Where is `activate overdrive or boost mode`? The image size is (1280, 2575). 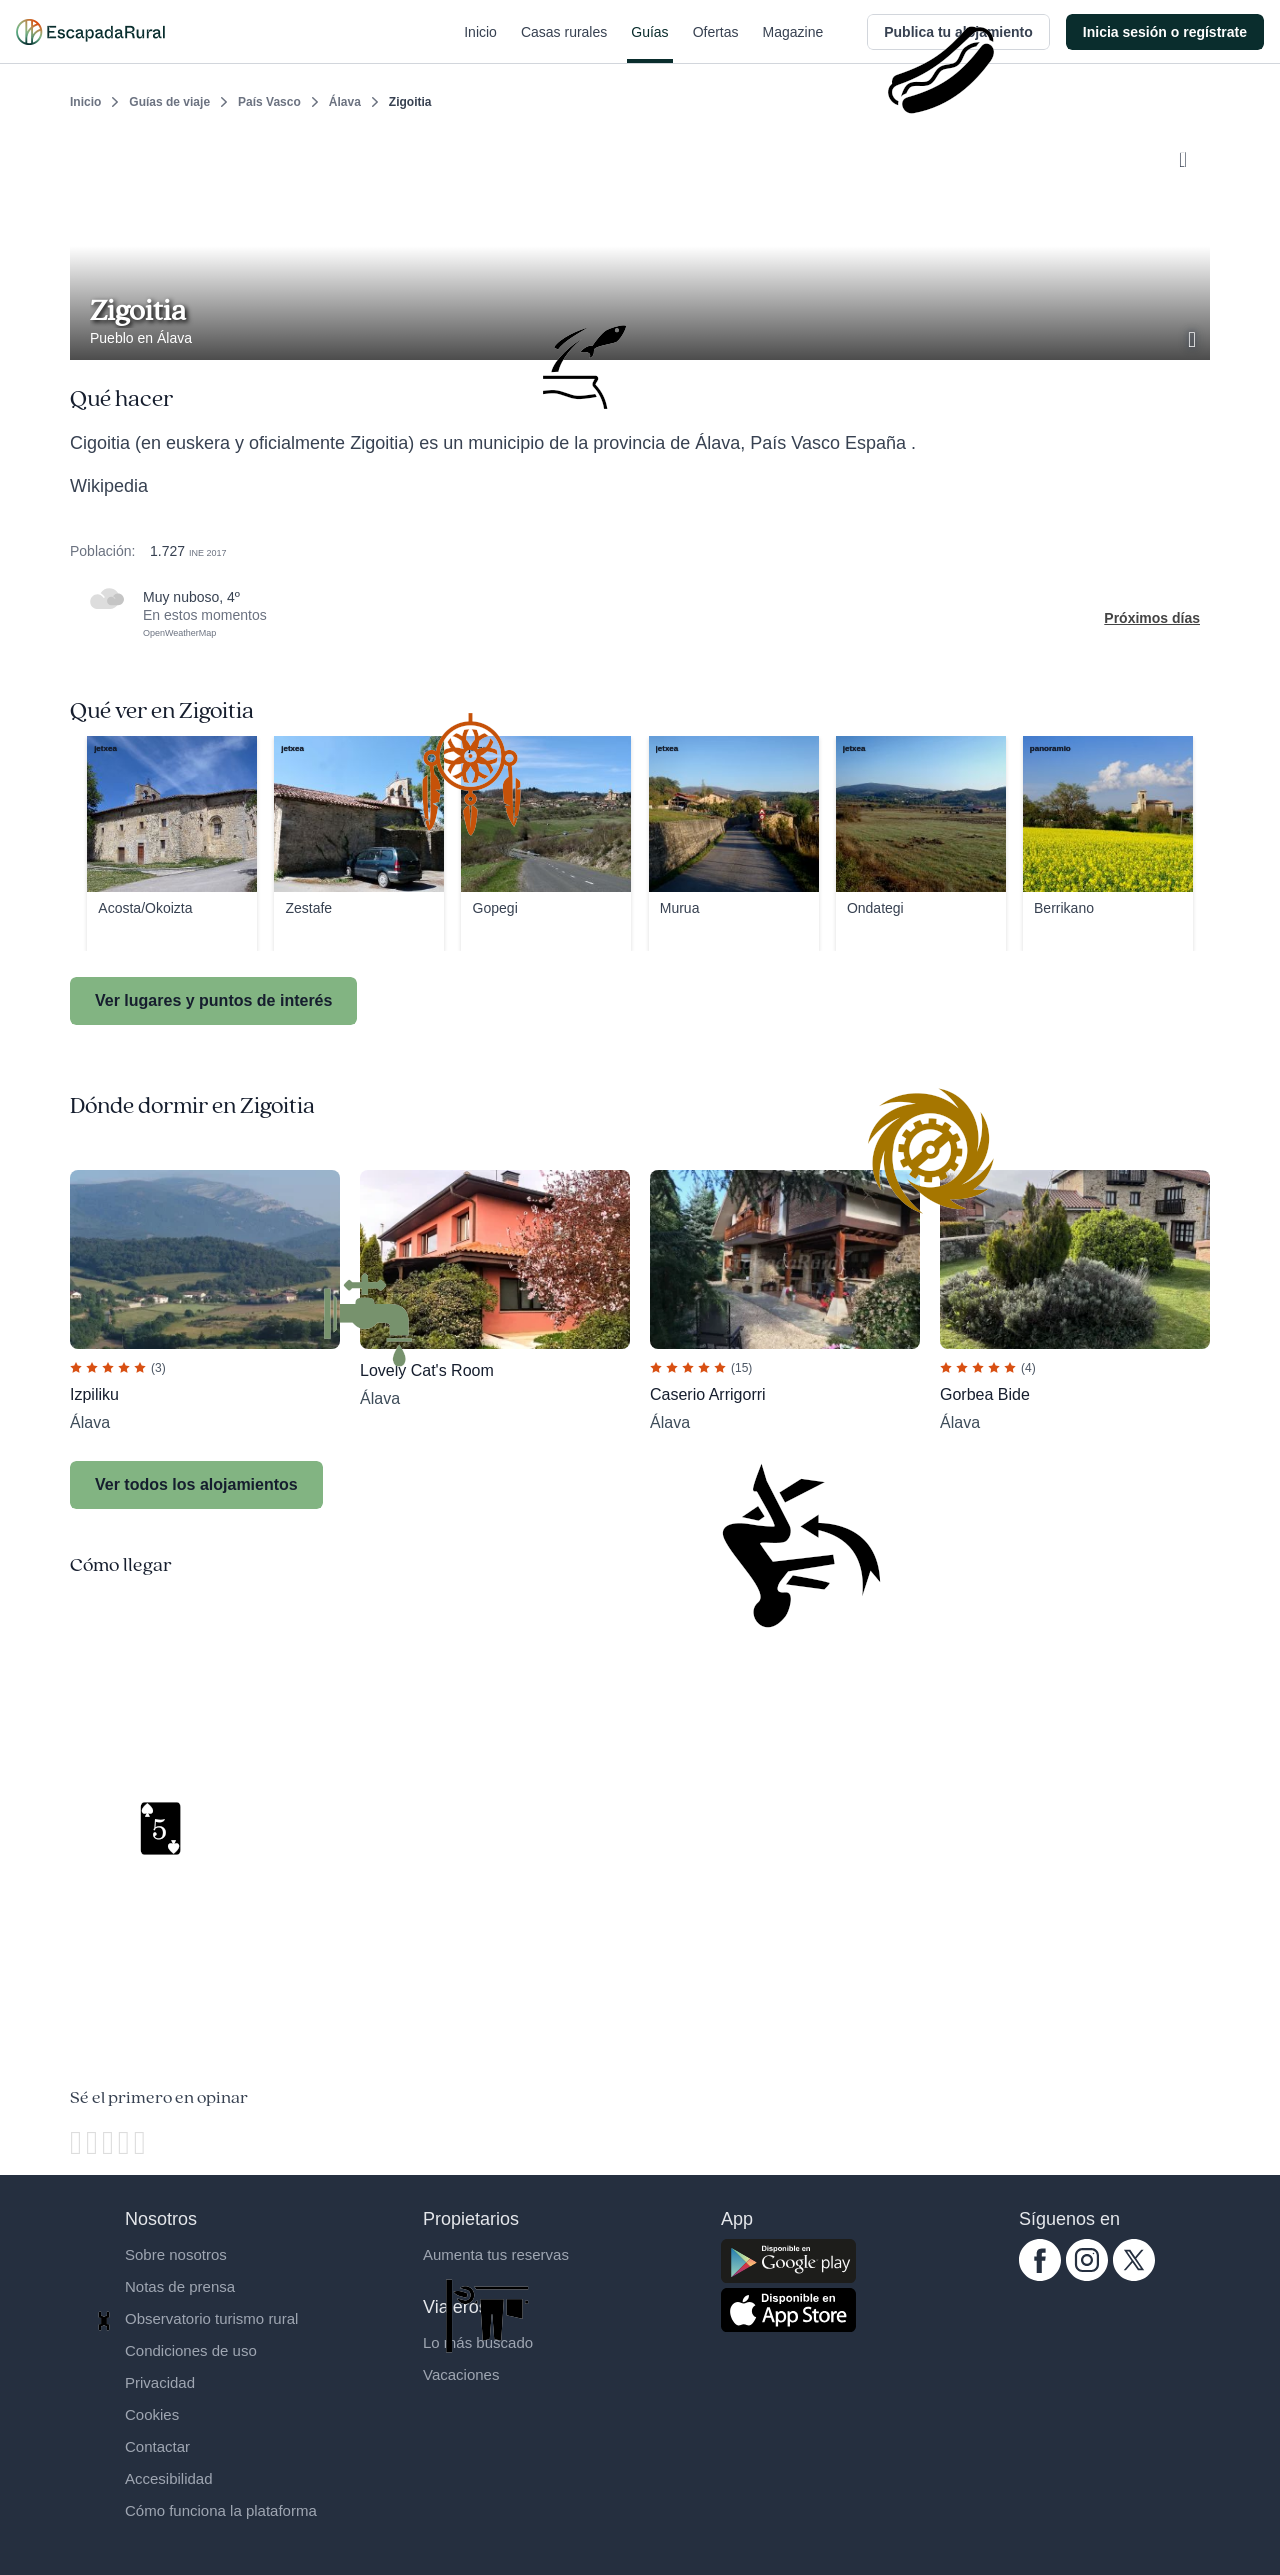 activate overdrive or boost mode is located at coordinates (931, 1151).